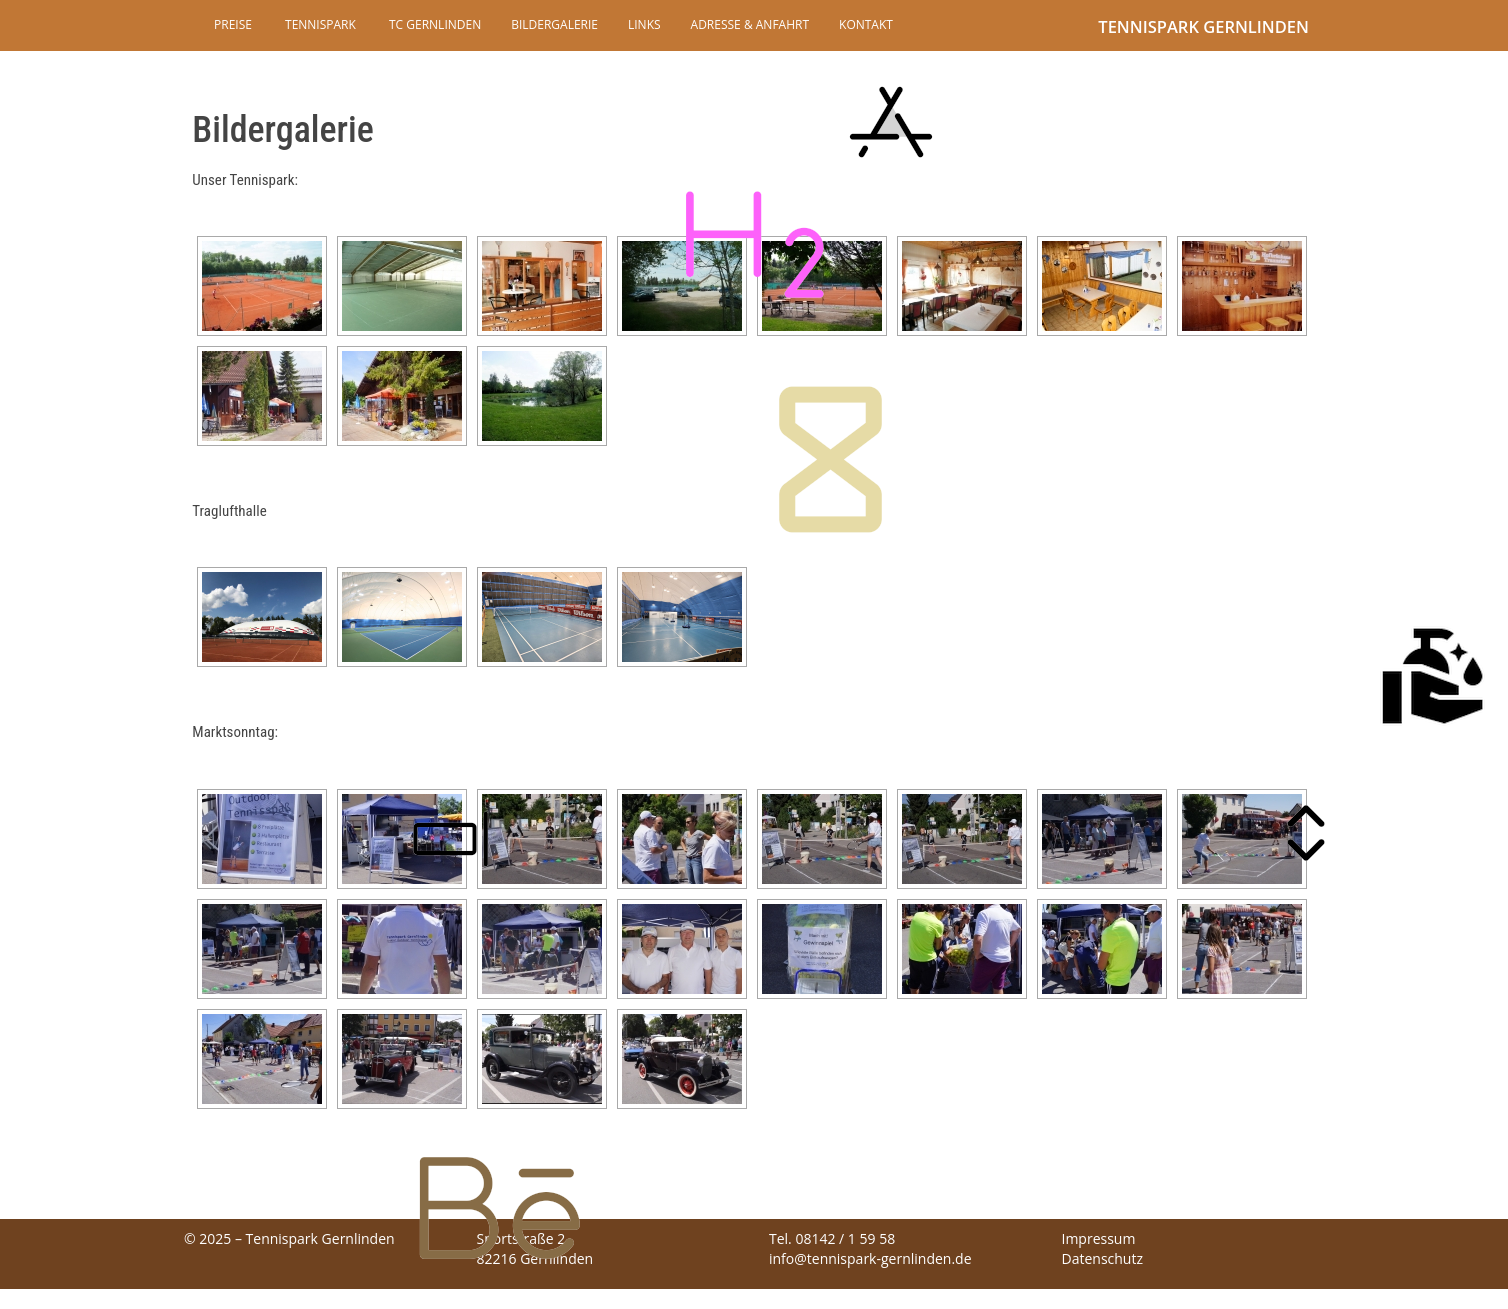 Image resolution: width=1508 pixels, height=1309 pixels. I want to click on indicates loading or processing in progress, so click(830, 459).